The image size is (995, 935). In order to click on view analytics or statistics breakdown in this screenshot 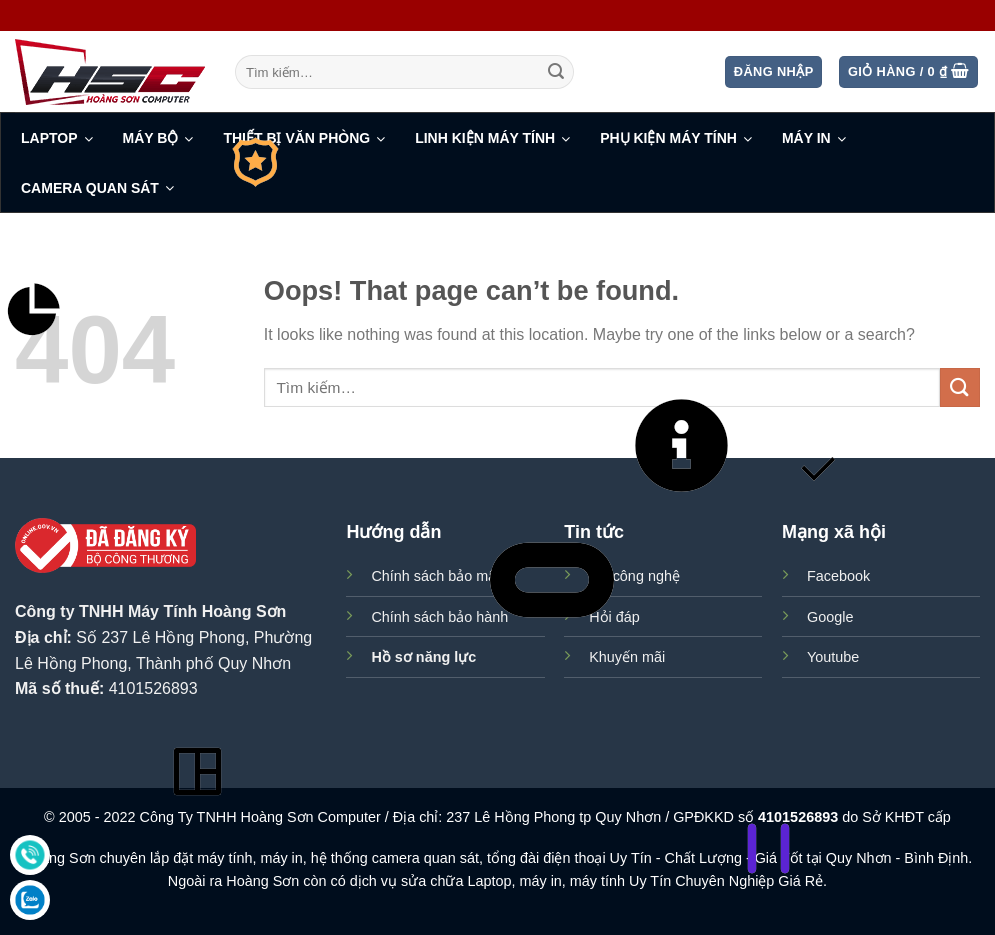, I will do `click(32, 311)`.